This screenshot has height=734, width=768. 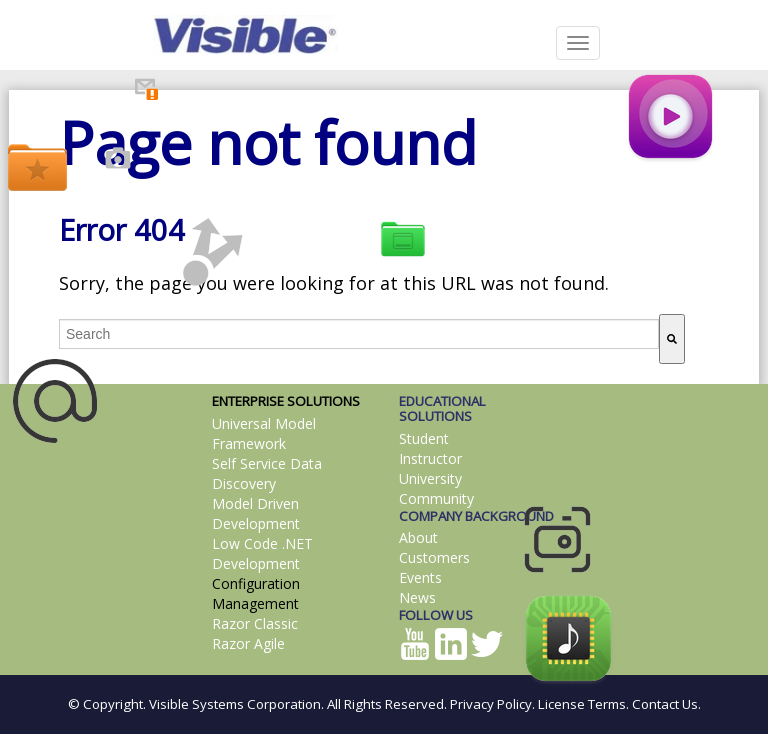 I want to click on audio card or sound hardware device, so click(x=568, y=638).